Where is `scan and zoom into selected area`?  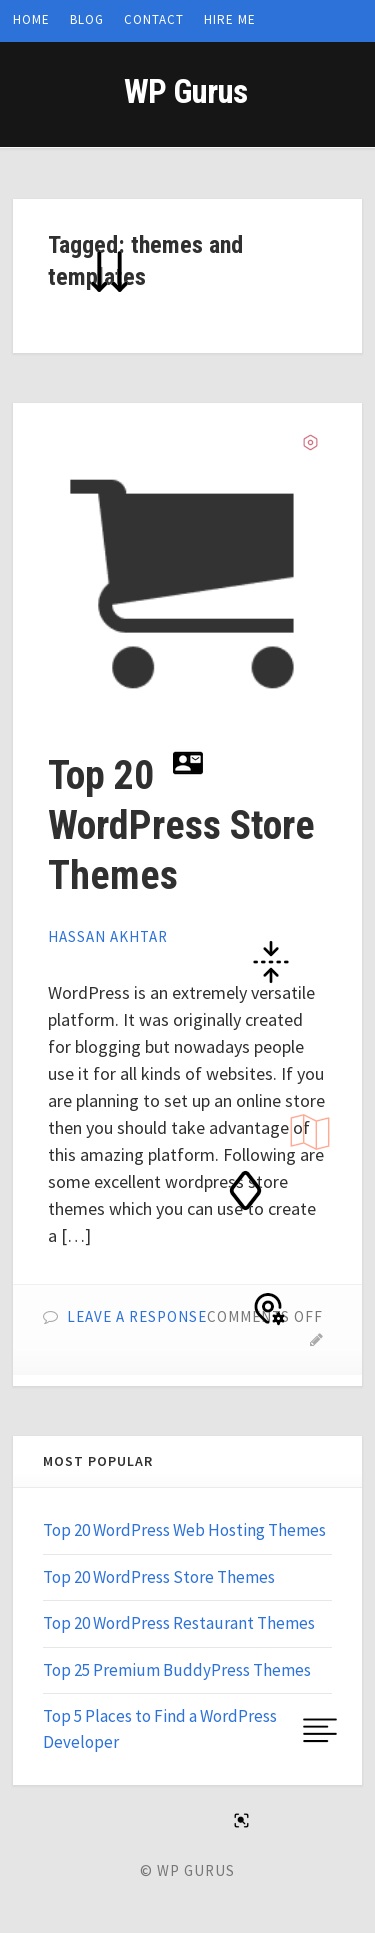 scan and zoom into selected area is located at coordinates (241, 1820).